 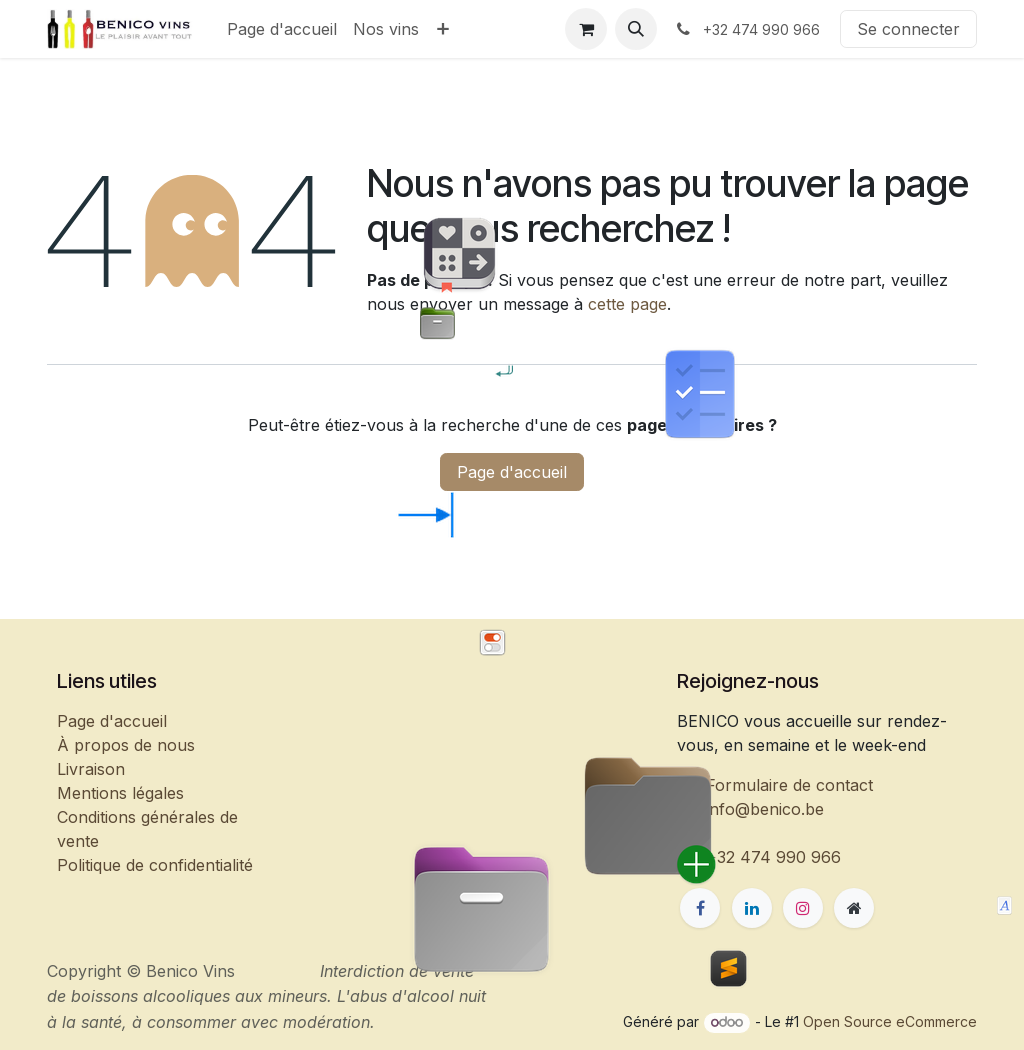 I want to click on open the file manager, so click(x=481, y=909).